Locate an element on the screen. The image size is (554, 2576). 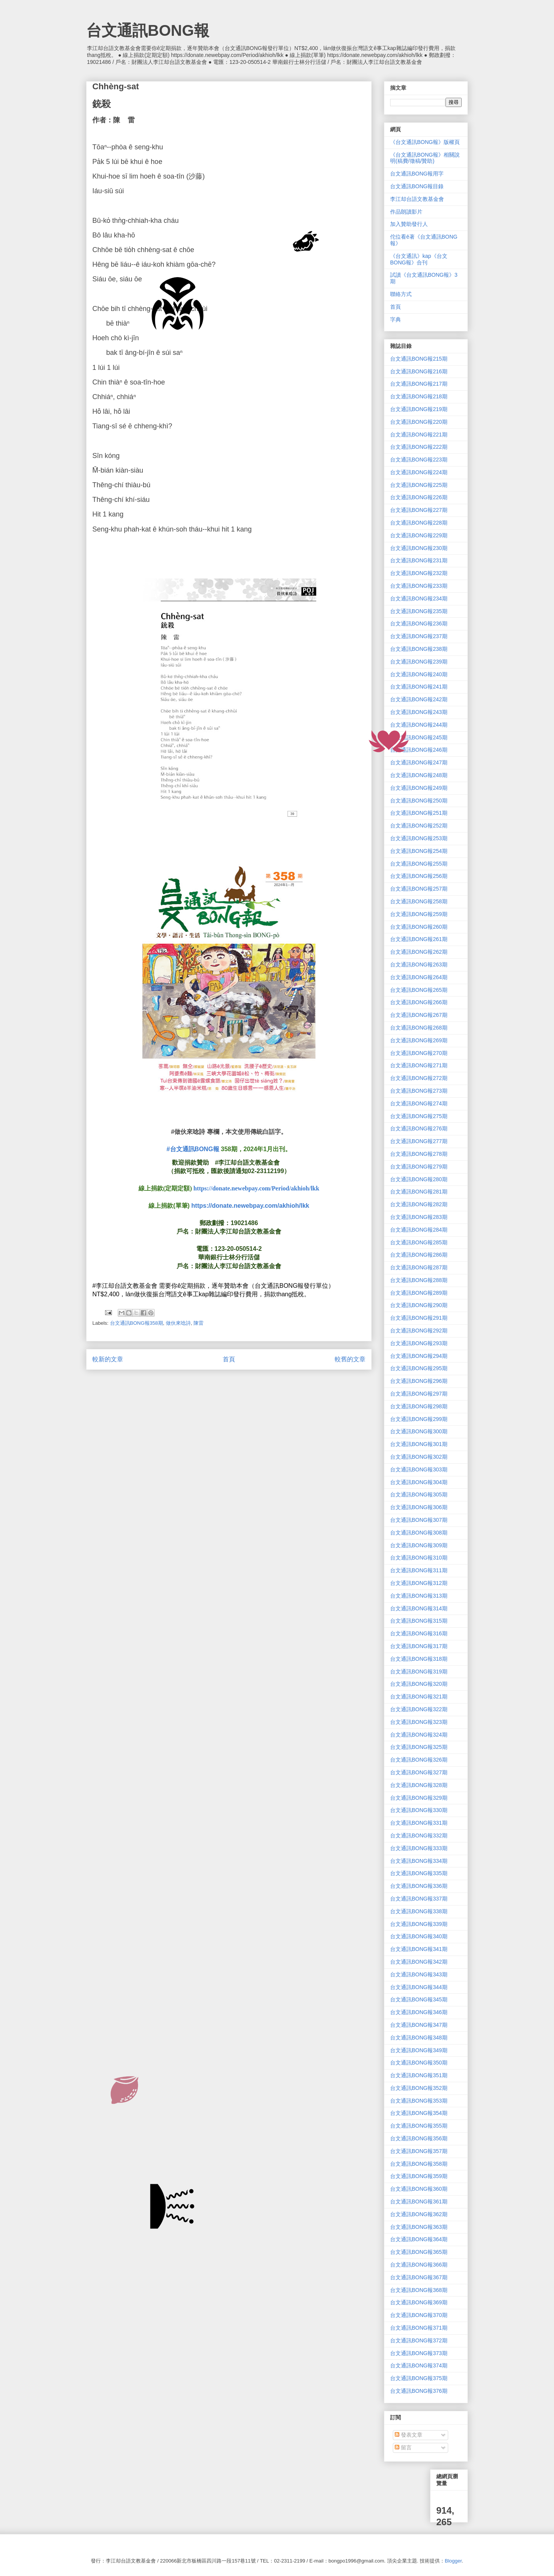
add to favorites with flair is located at coordinates (389, 742).